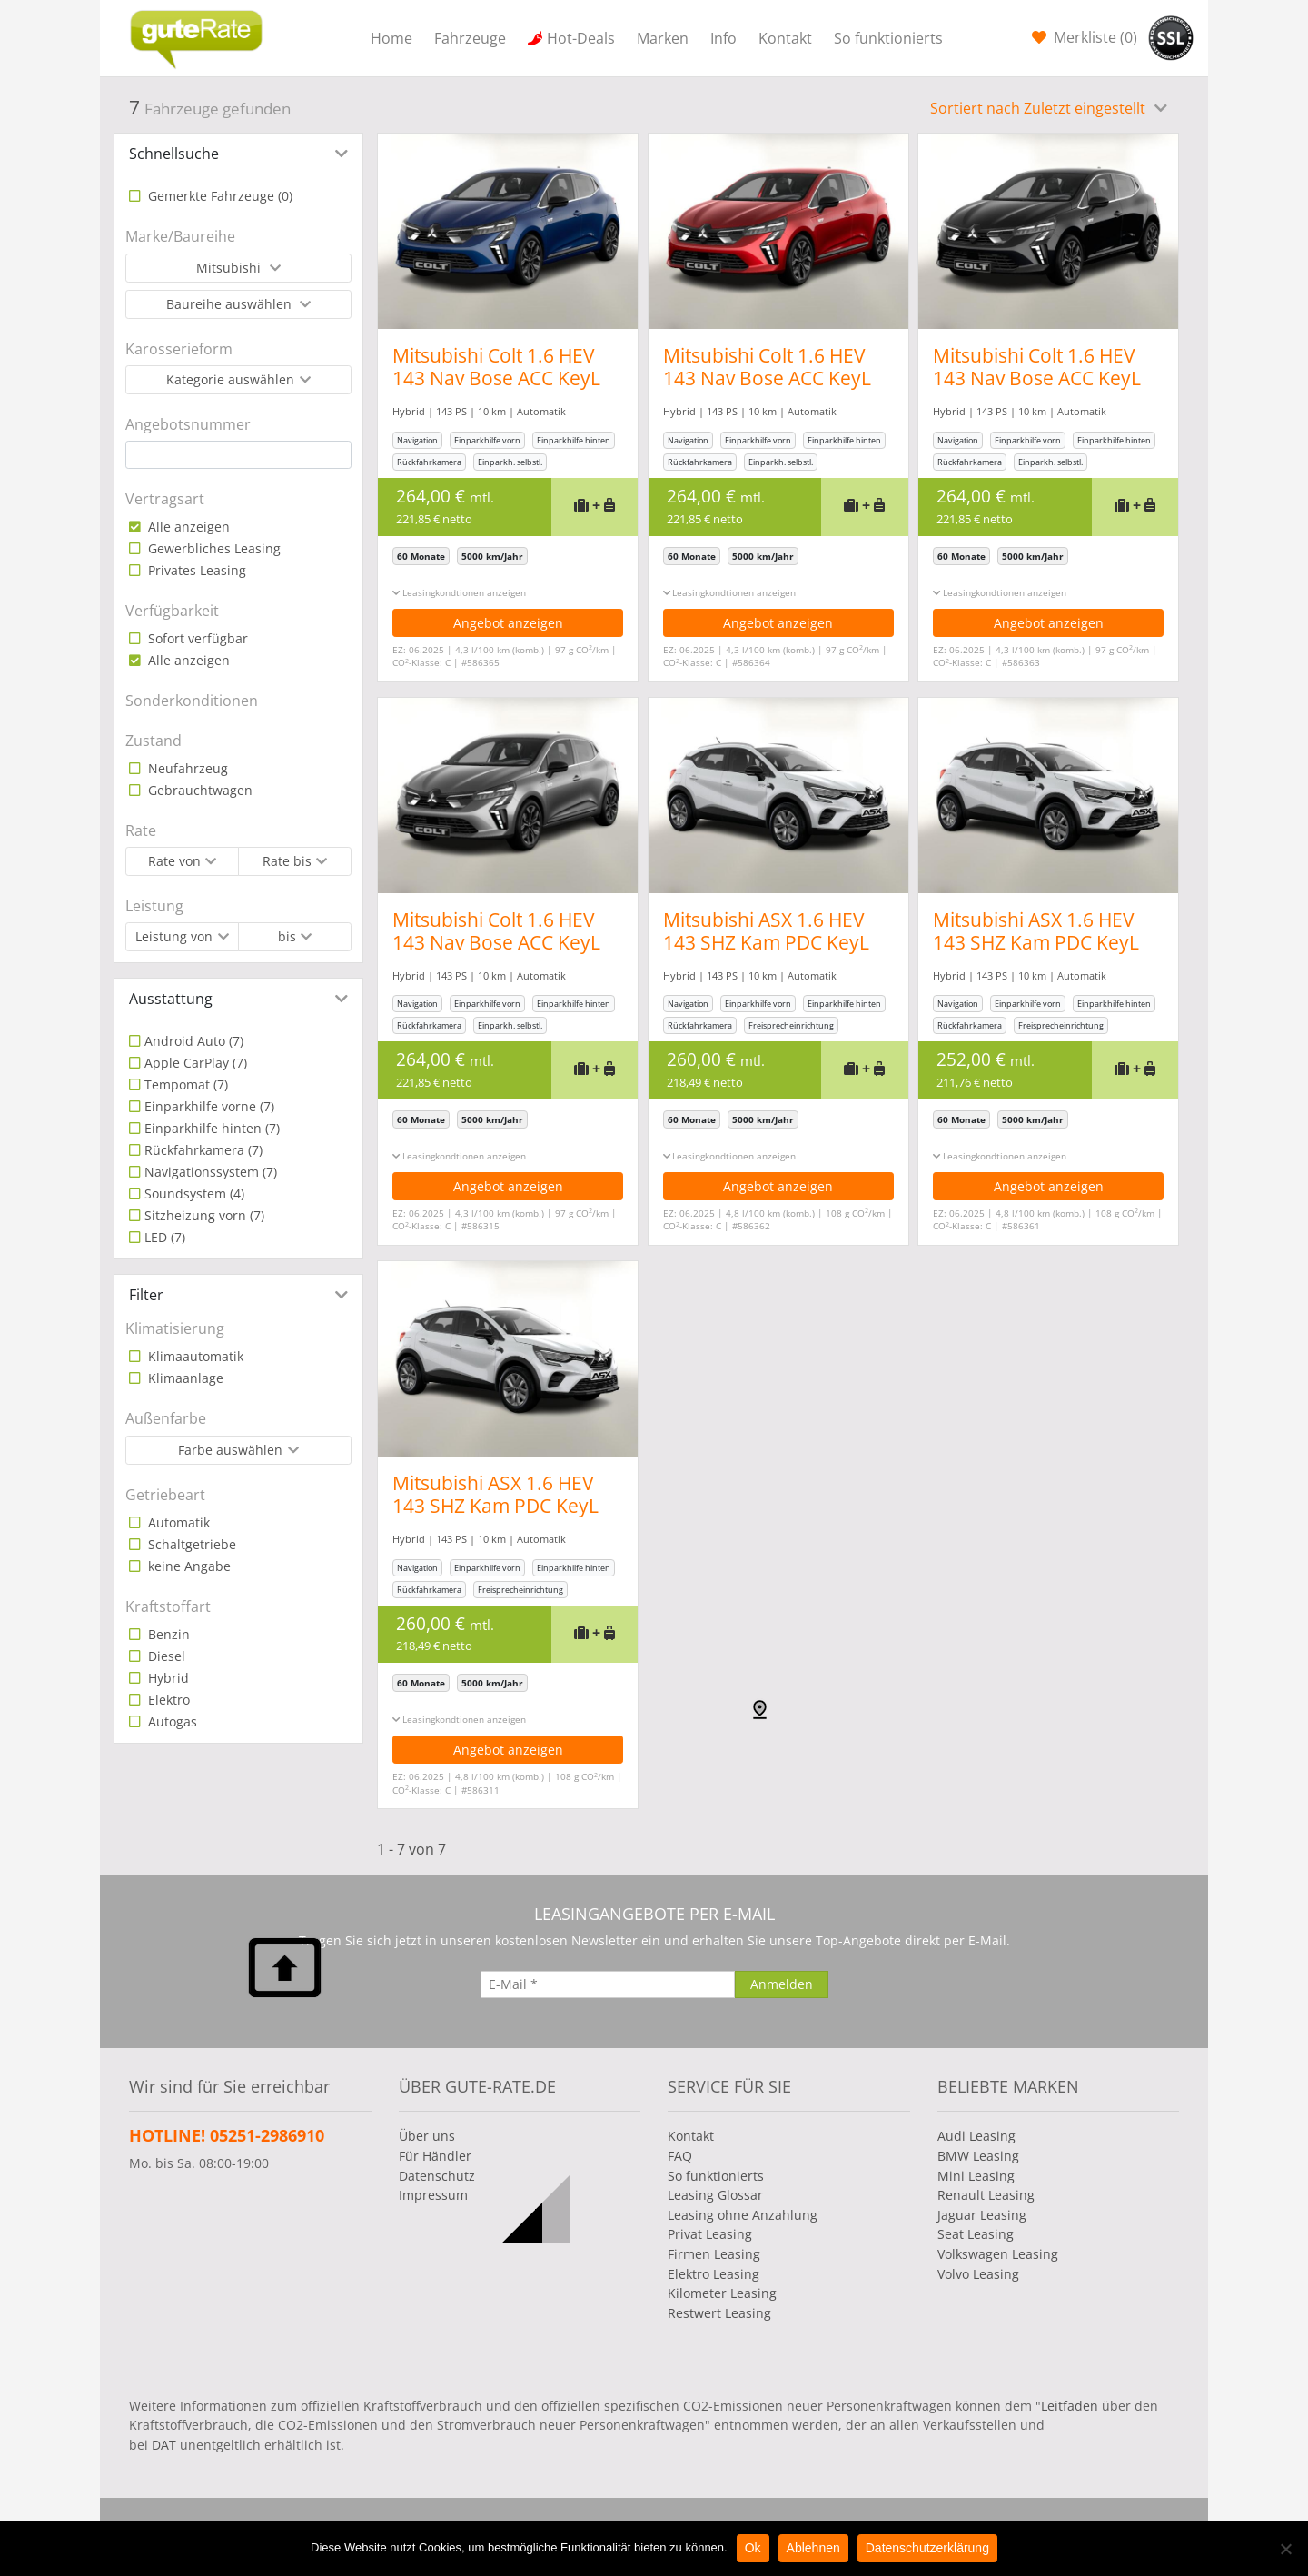 The image size is (1308, 2576). Describe the element at coordinates (759, 1709) in the screenshot. I see `drop a pin on the map` at that location.